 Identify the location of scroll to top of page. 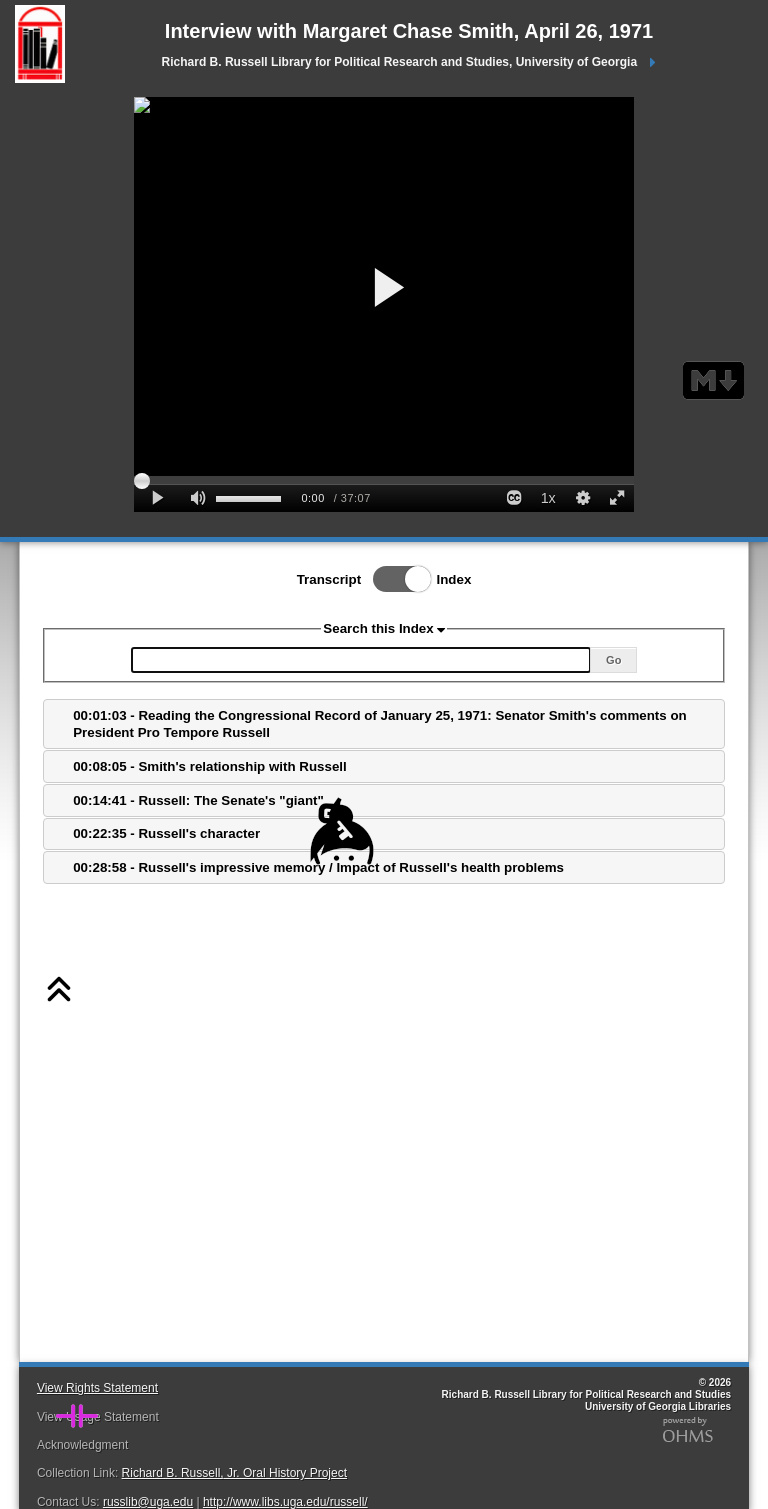
(59, 990).